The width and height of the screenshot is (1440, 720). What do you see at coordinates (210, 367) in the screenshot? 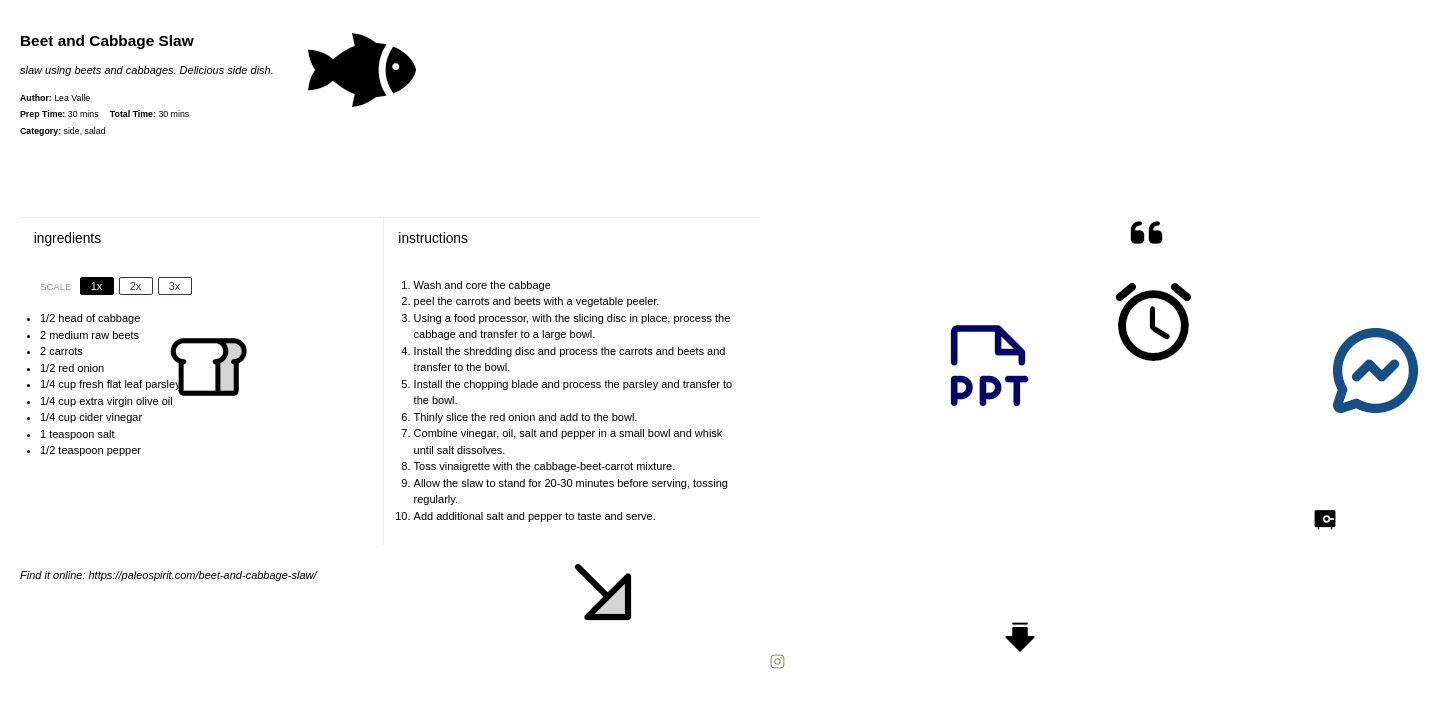
I see `browse bakery or bread products` at bounding box center [210, 367].